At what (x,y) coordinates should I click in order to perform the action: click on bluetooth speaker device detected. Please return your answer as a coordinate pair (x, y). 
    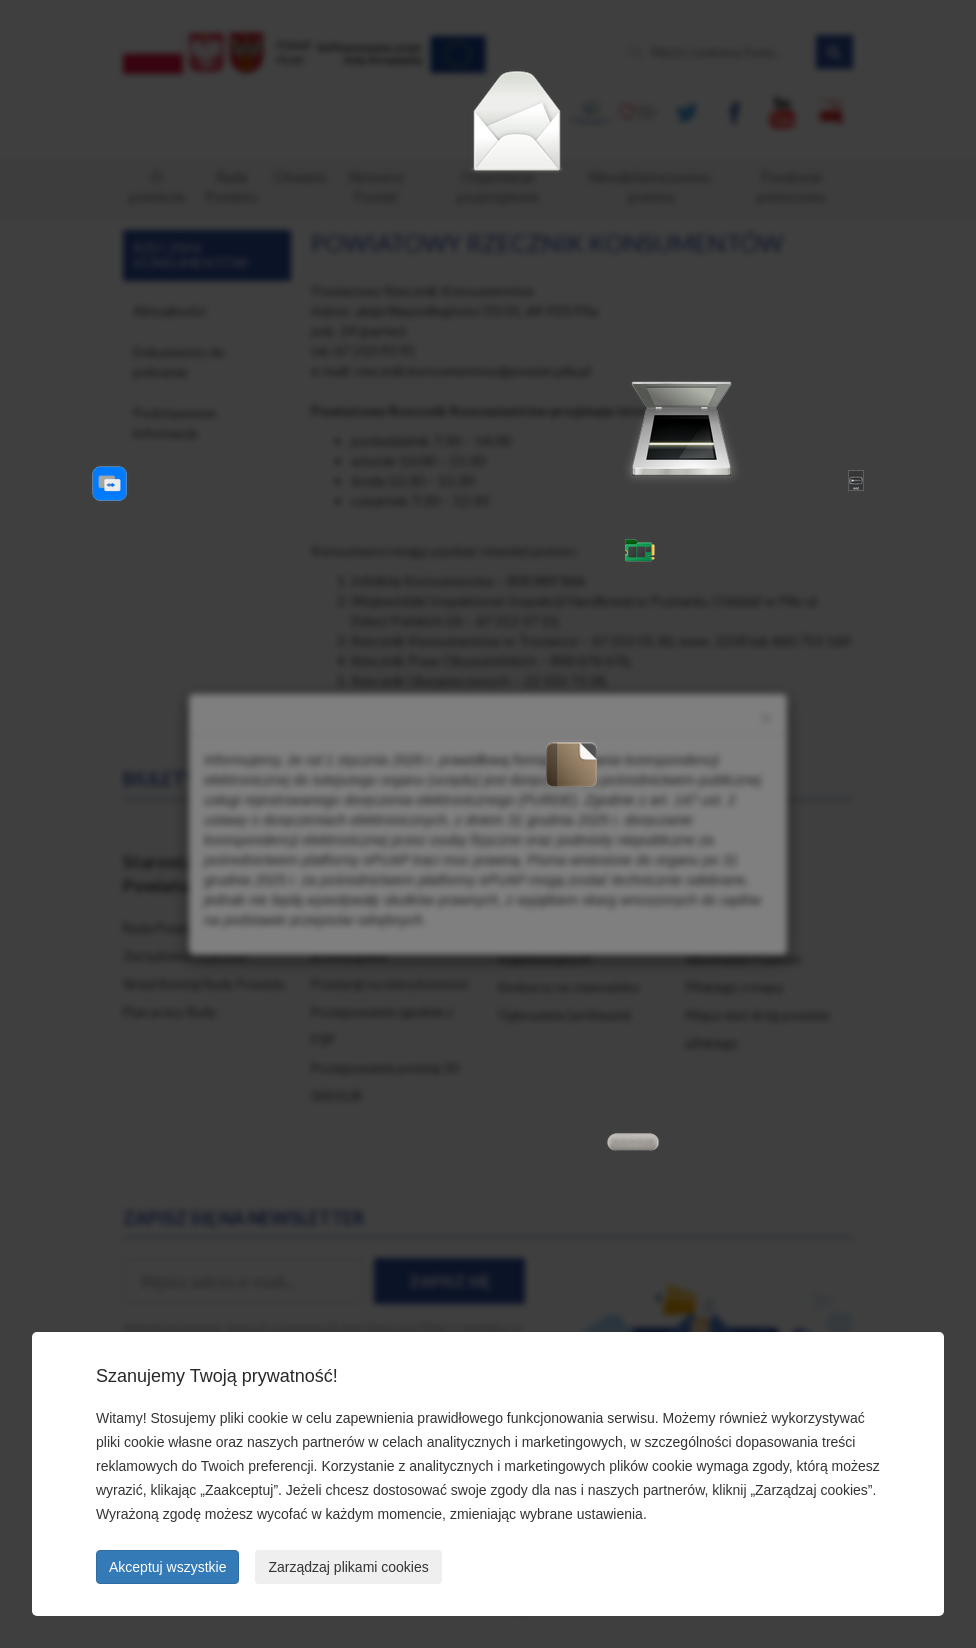
    Looking at the image, I should click on (633, 1142).